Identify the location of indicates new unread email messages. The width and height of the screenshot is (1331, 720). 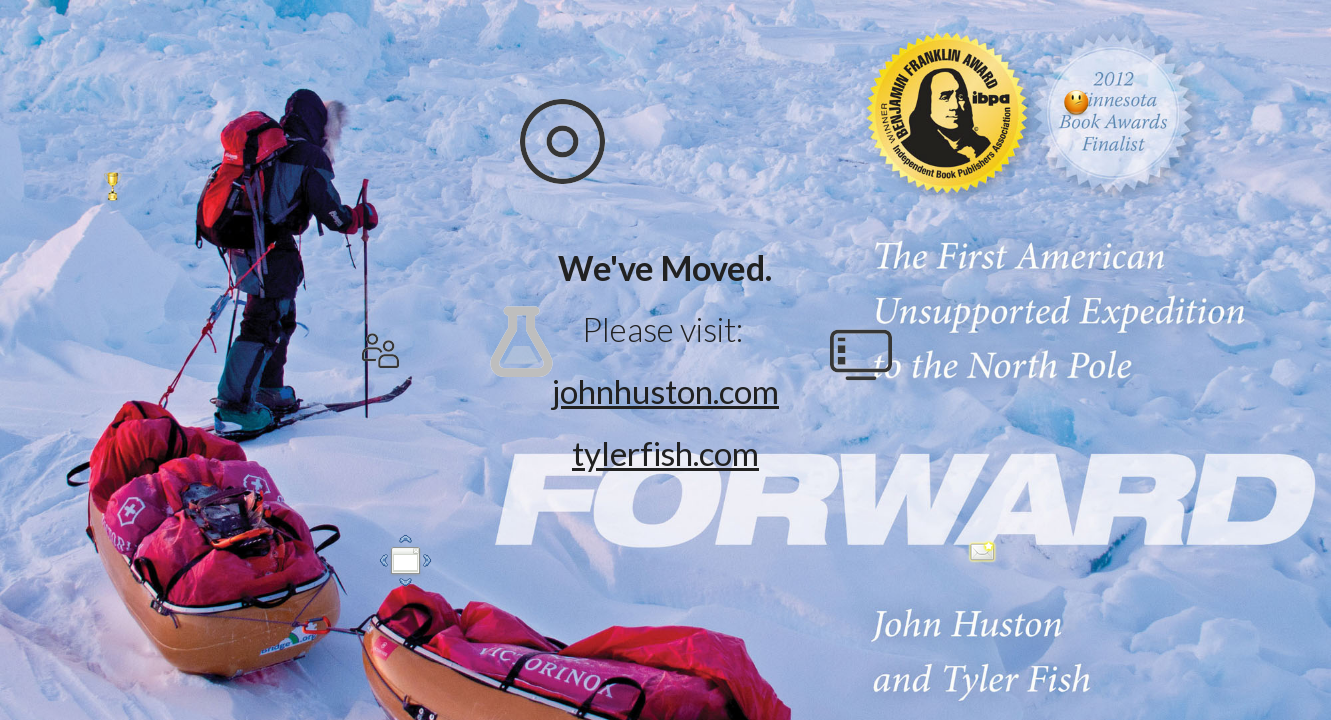
(982, 552).